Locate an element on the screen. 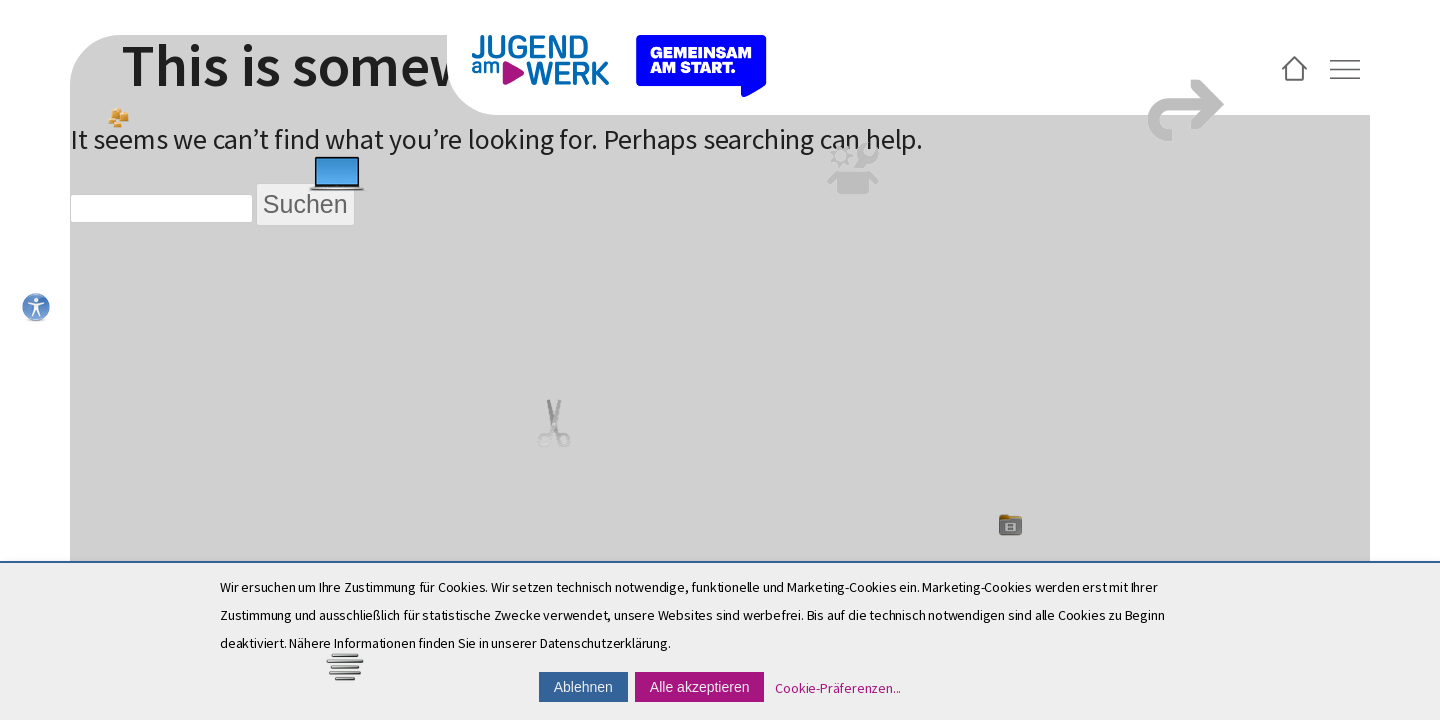 This screenshot has width=1440, height=720. access miscellaneous settings or preferences is located at coordinates (853, 168).